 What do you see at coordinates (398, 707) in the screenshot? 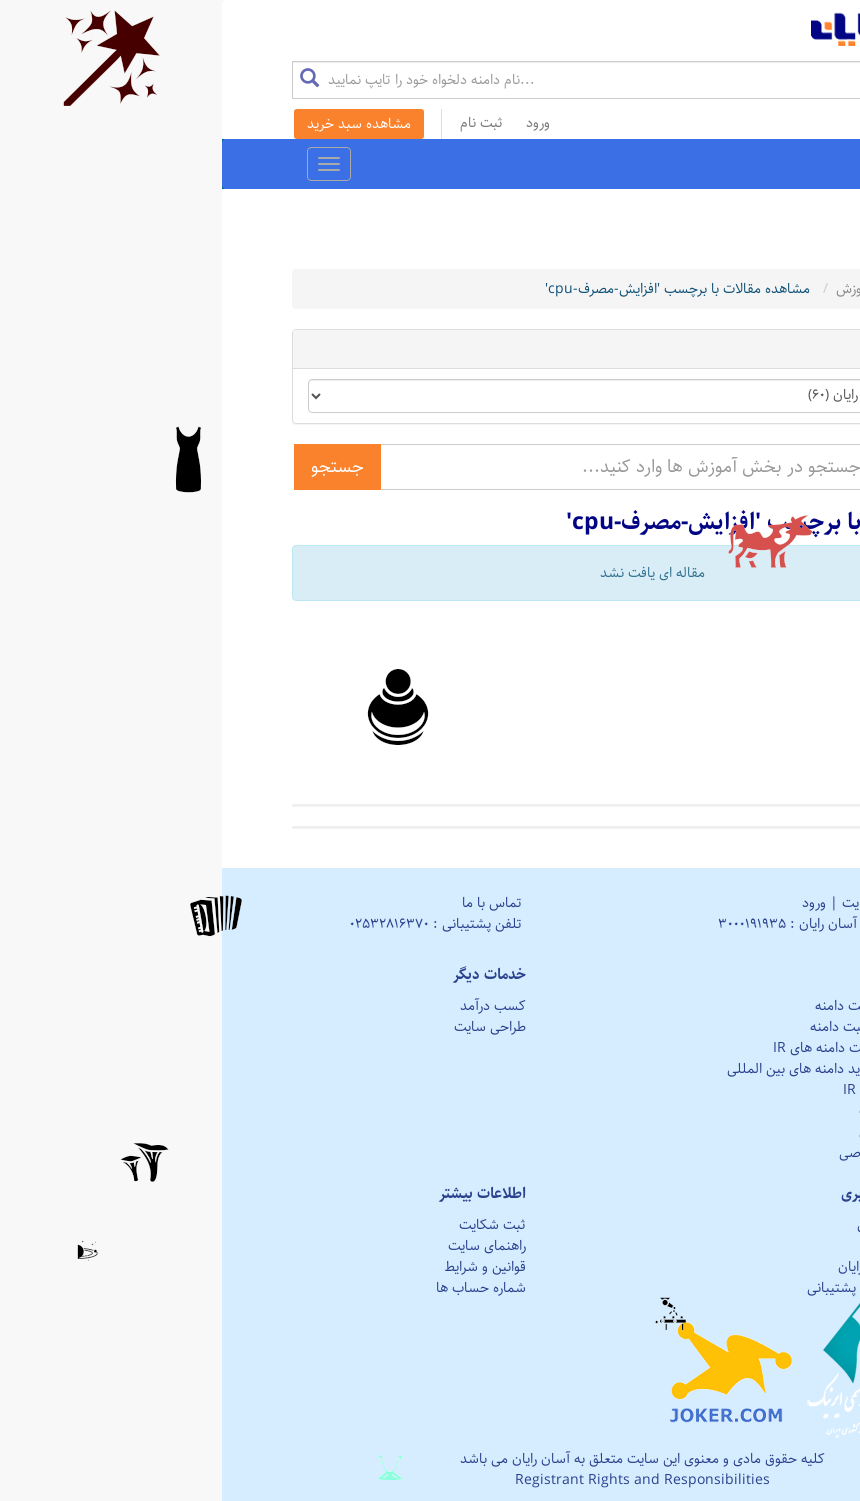
I see `browse or purchase fragrances` at bounding box center [398, 707].